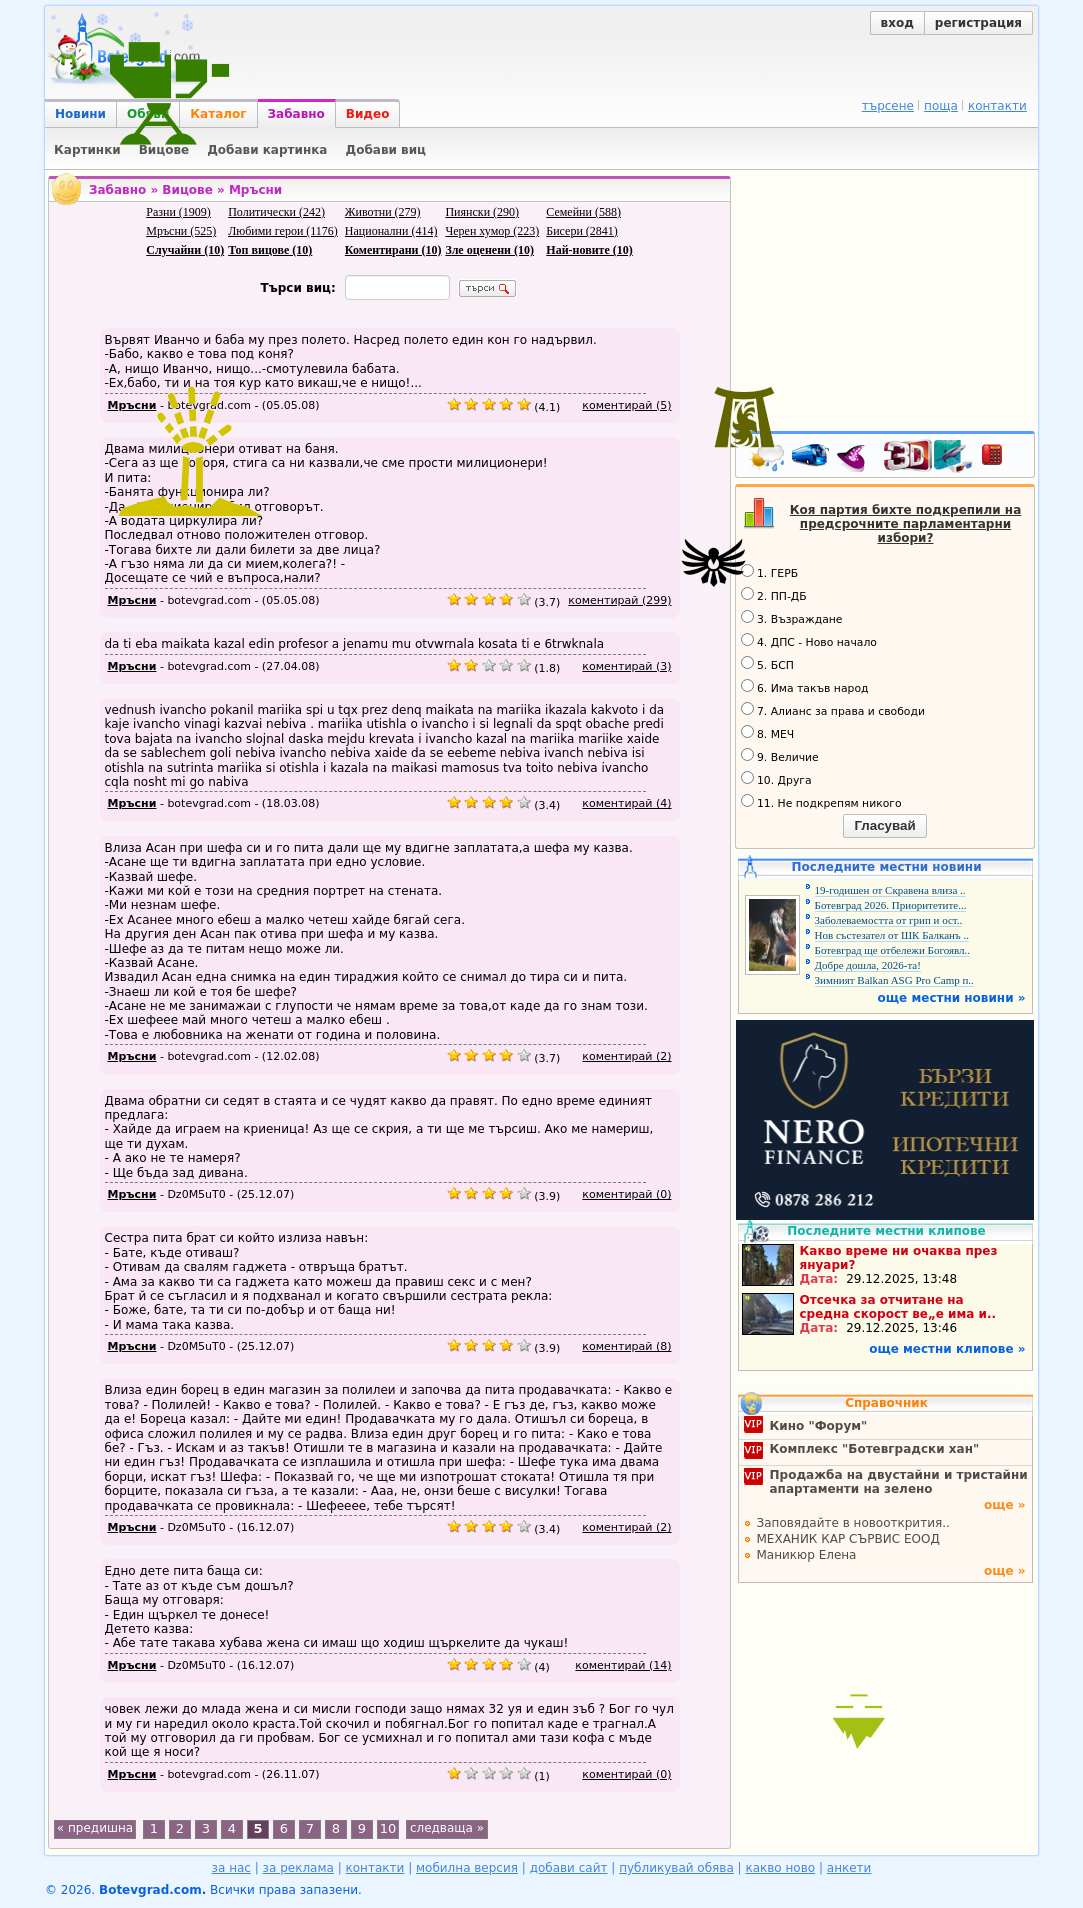 The image size is (1083, 1908). Describe the element at coordinates (859, 1720) in the screenshot. I see `access platformer game level` at that location.